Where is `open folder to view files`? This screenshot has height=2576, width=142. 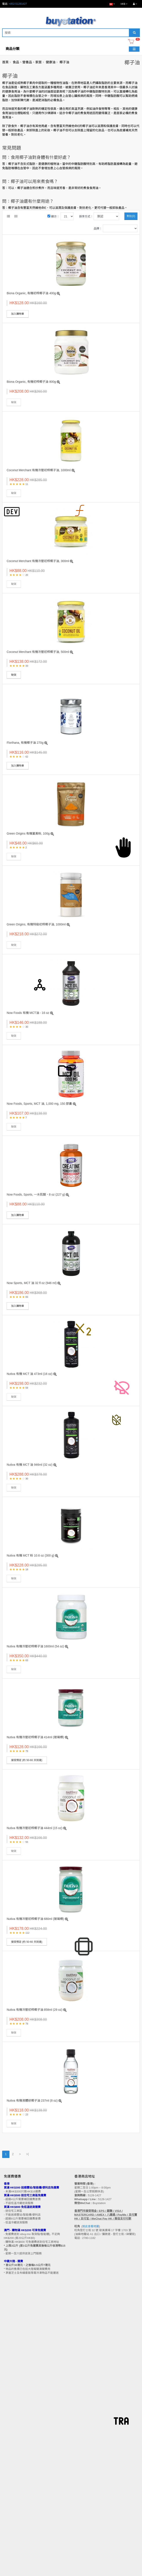
open folder to view files is located at coordinates (65, 1071).